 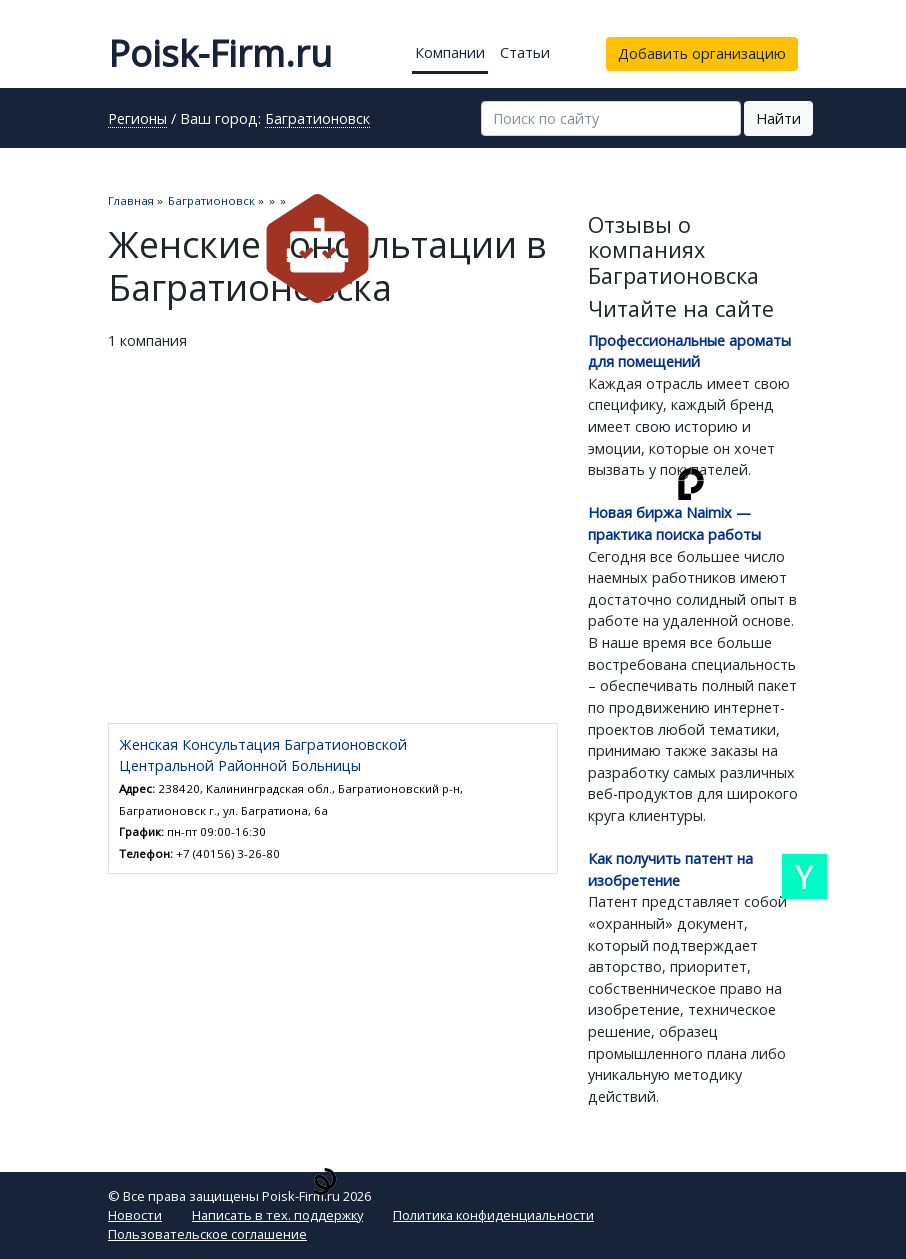 What do you see at coordinates (691, 484) in the screenshot?
I see `open passport app` at bounding box center [691, 484].